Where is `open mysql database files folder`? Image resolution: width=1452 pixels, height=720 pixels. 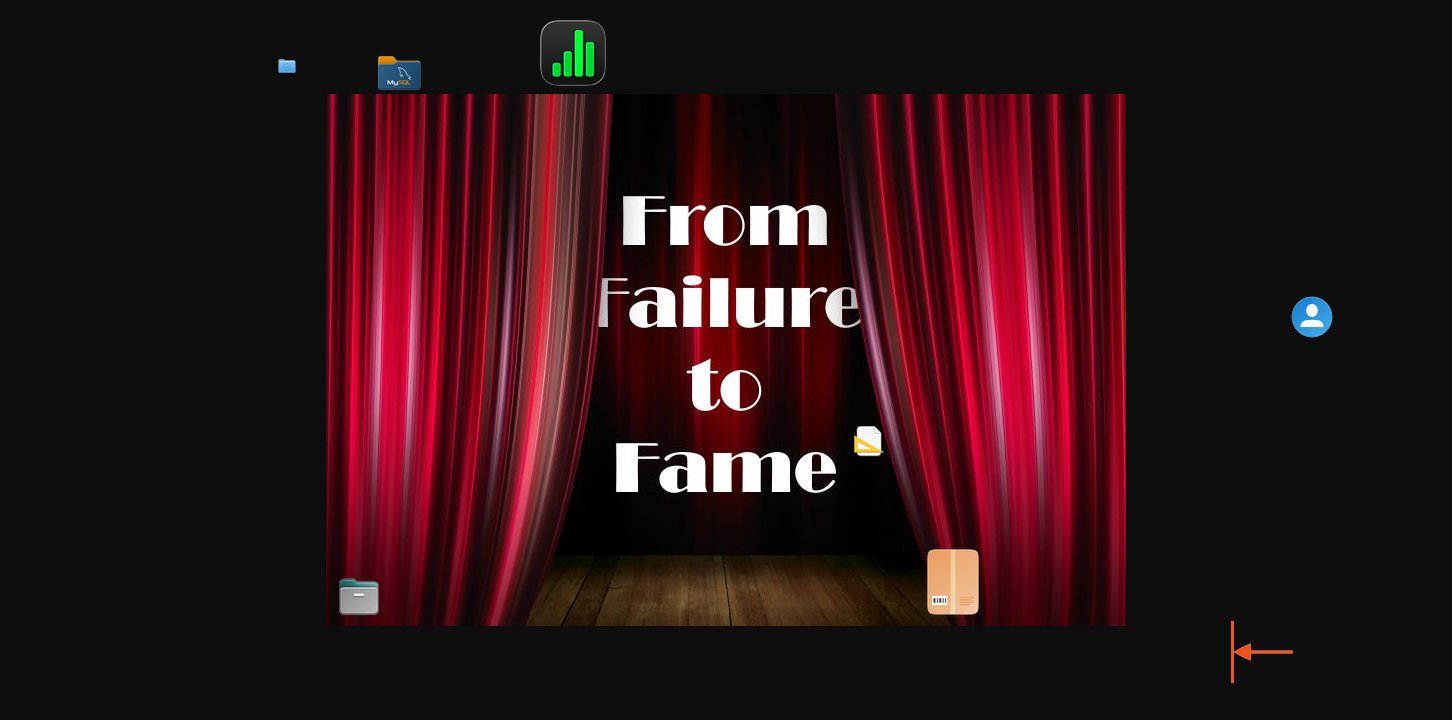 open mysql database files folder is located at coordinates (399, 74).